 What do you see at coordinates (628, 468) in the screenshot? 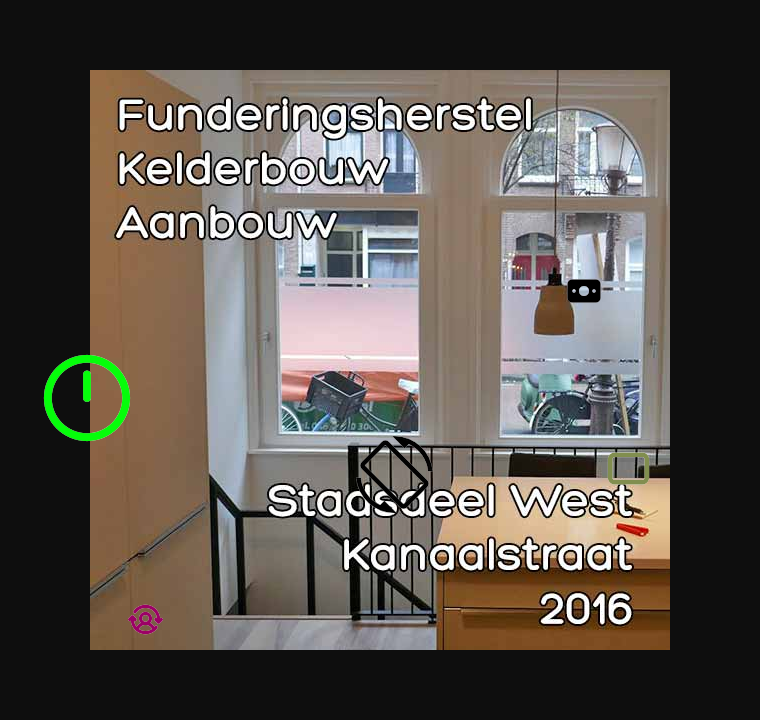
I see `crop image to 7:5 aspect ratio` at bounding box center [628, 468].